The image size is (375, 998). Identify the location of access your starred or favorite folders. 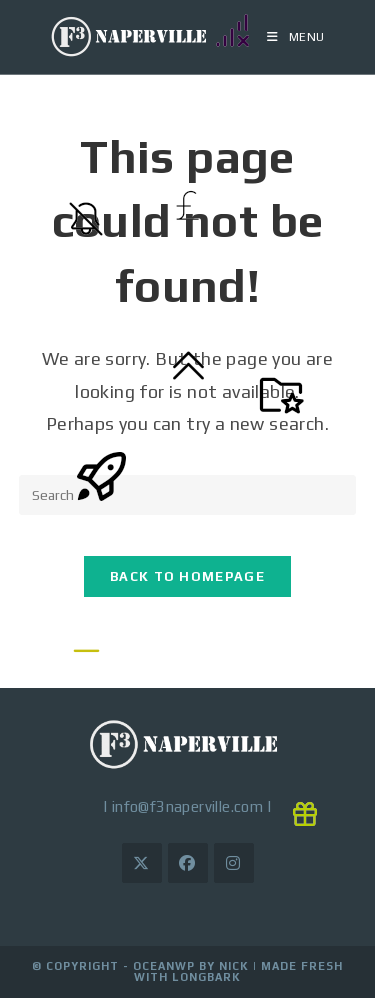
(281, 394).